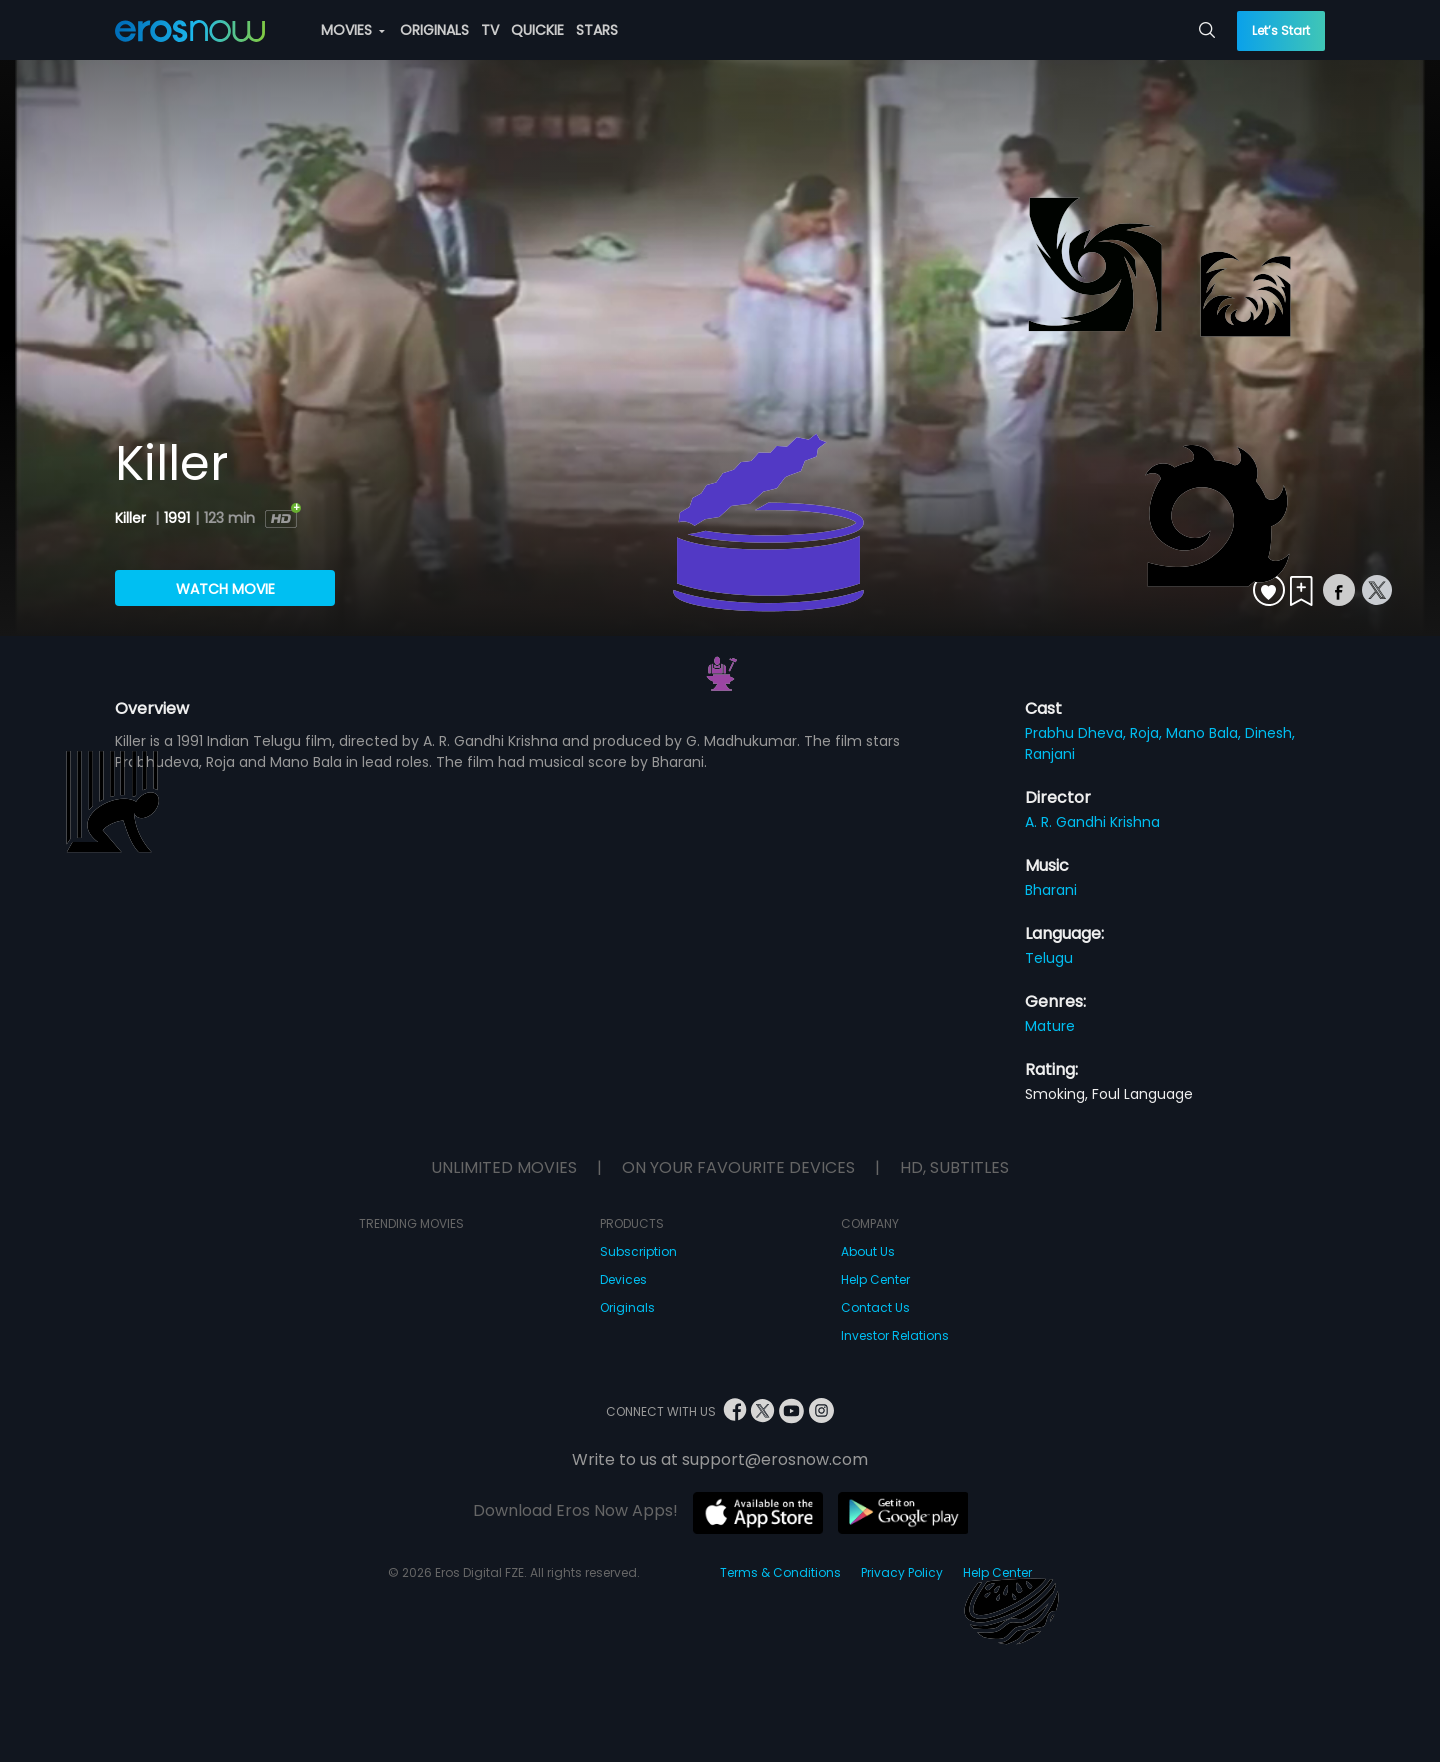 This screenshot has height=1762, width=1440. I want to click on select watermelon flavor or ingredient, so click(1011, 1611).